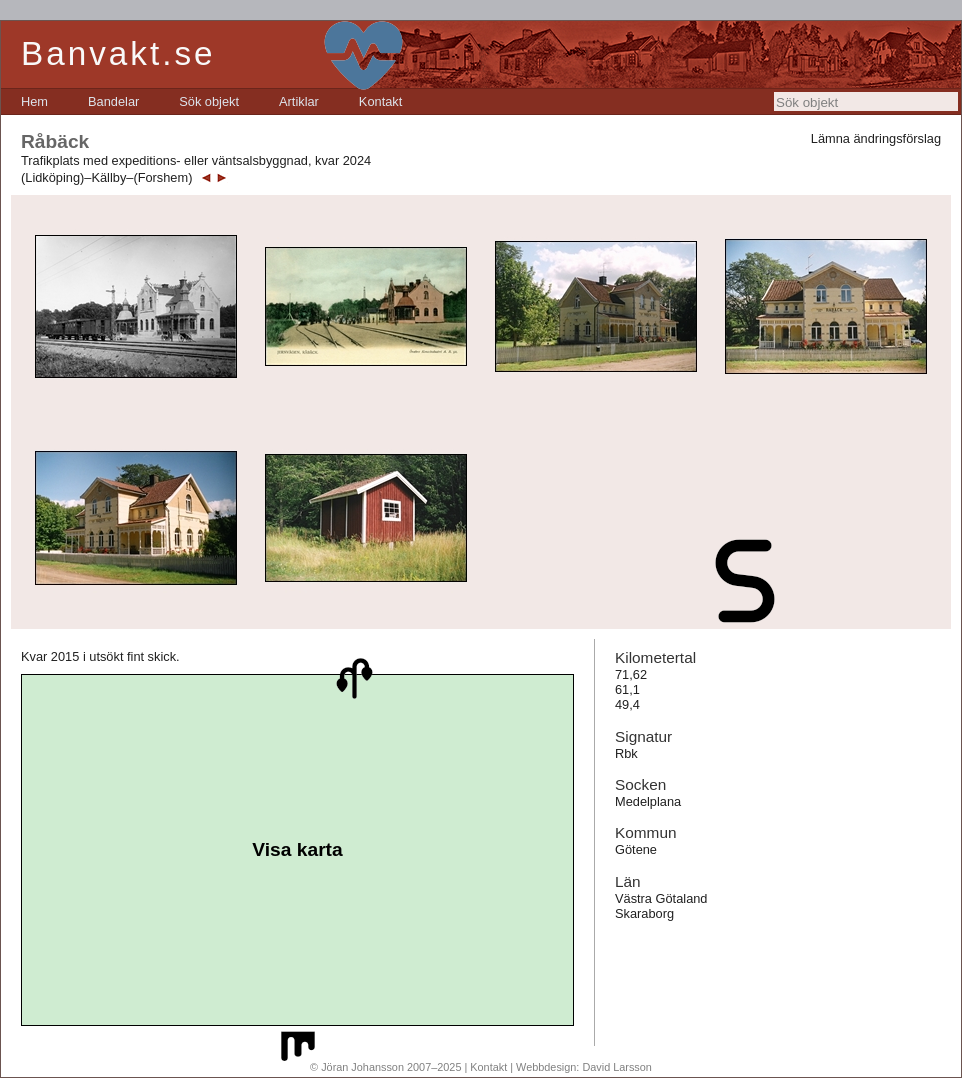 Image resolution: width=962 pixels, height=1078 pixels. Describe the element at coordinates (354, 678) in the screenshot. I see `indicates a plant needs watering` at that location.